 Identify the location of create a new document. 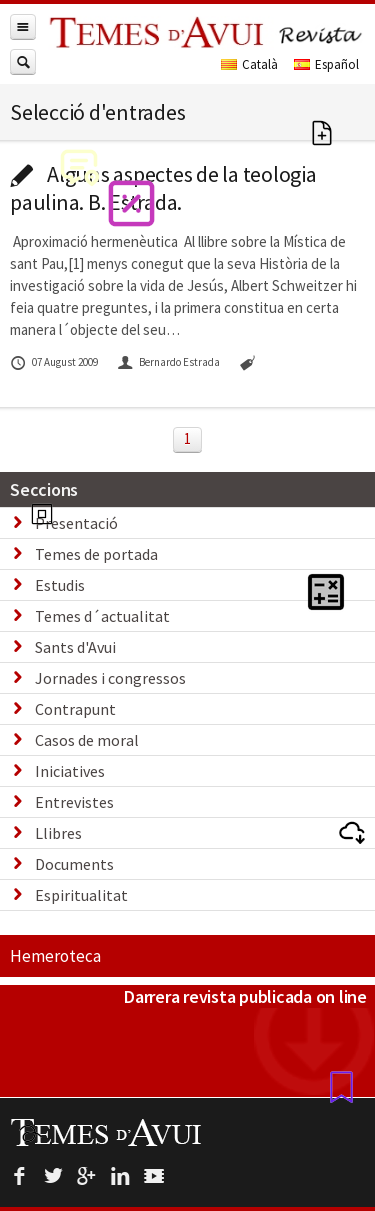
(322, 133).